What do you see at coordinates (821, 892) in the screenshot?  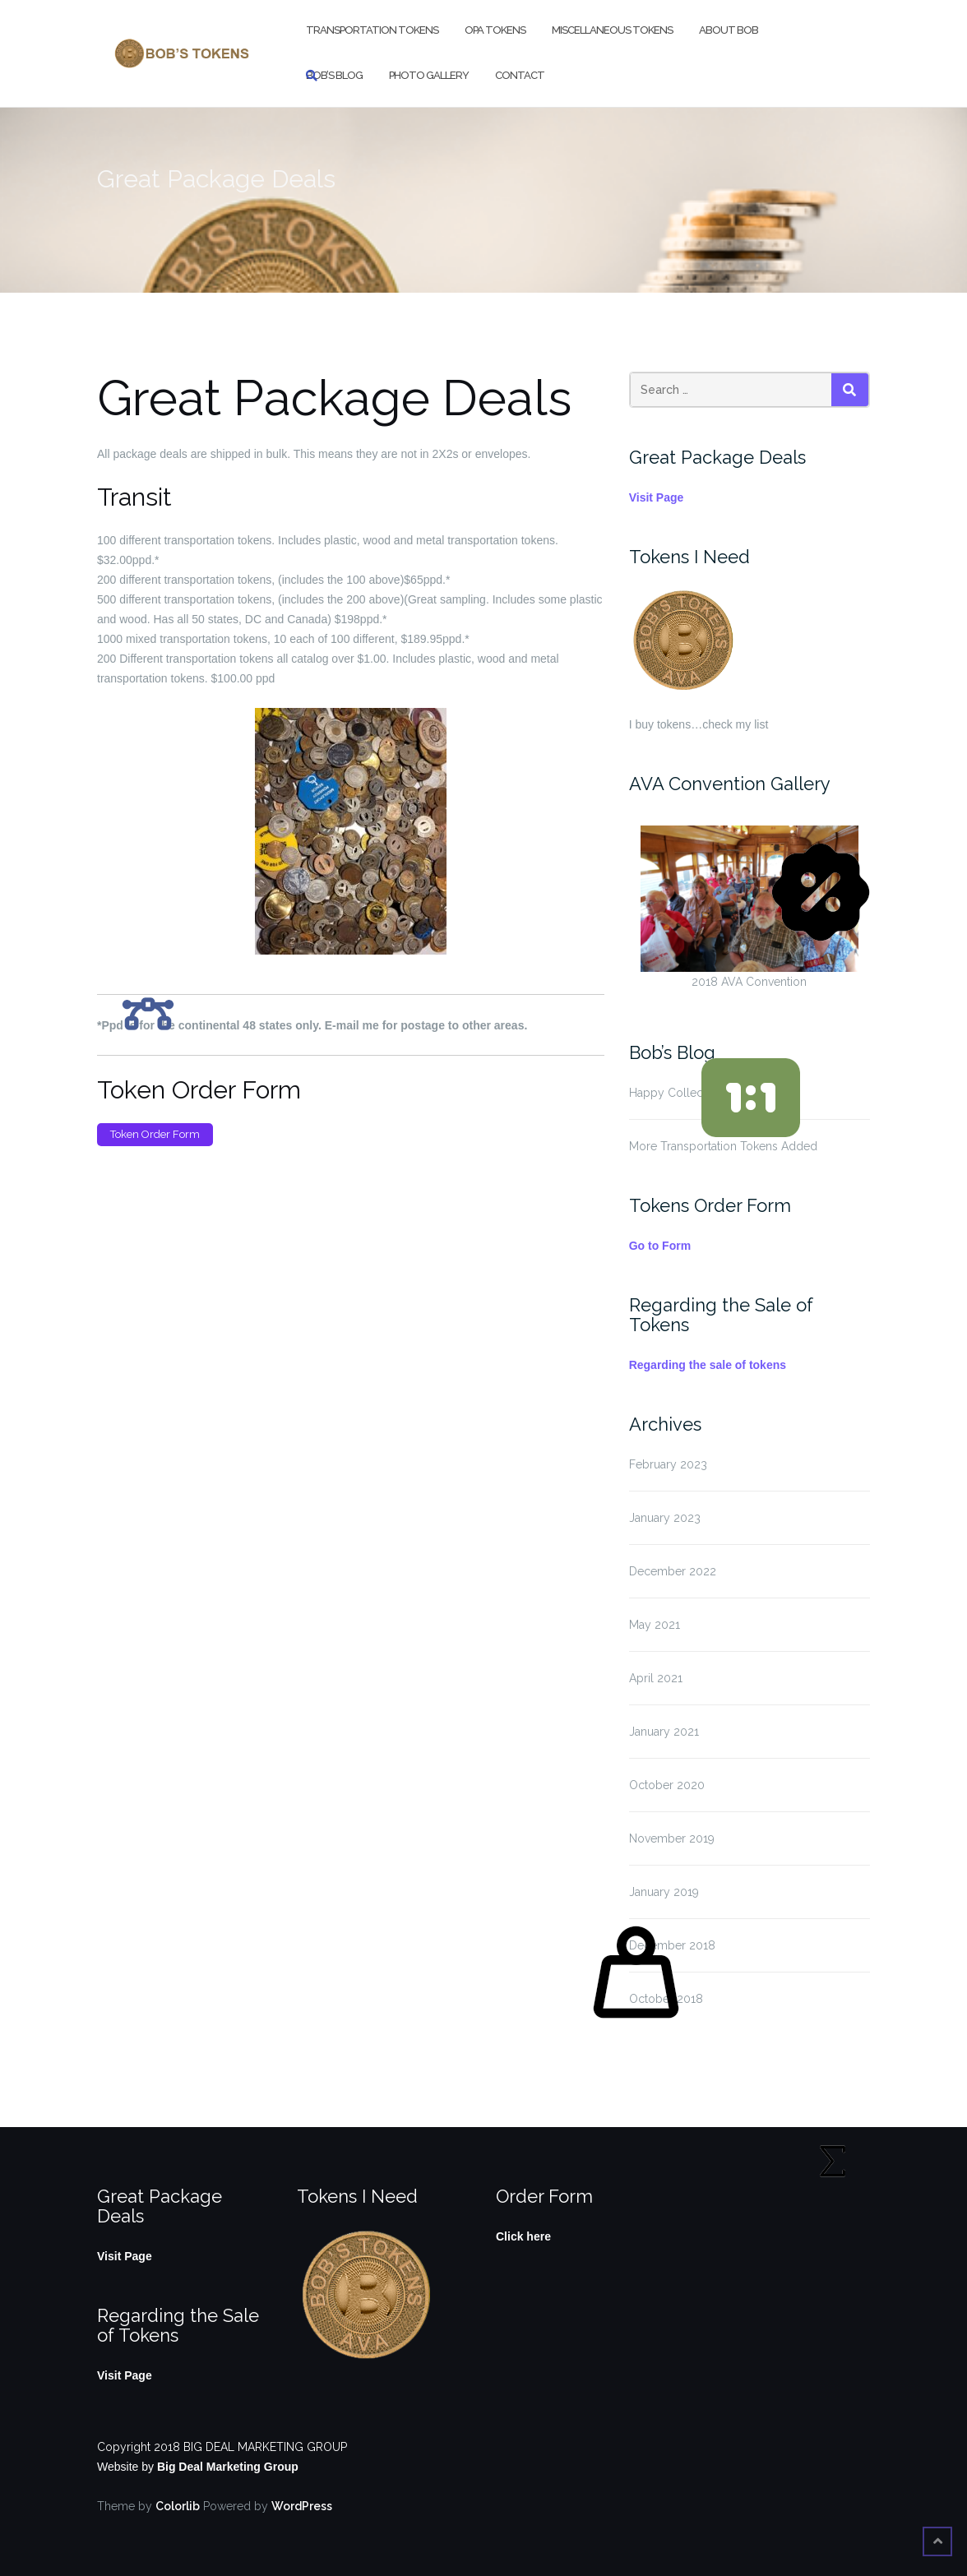 I see `view available discounts or promotions` at bounding box center [821, 892].